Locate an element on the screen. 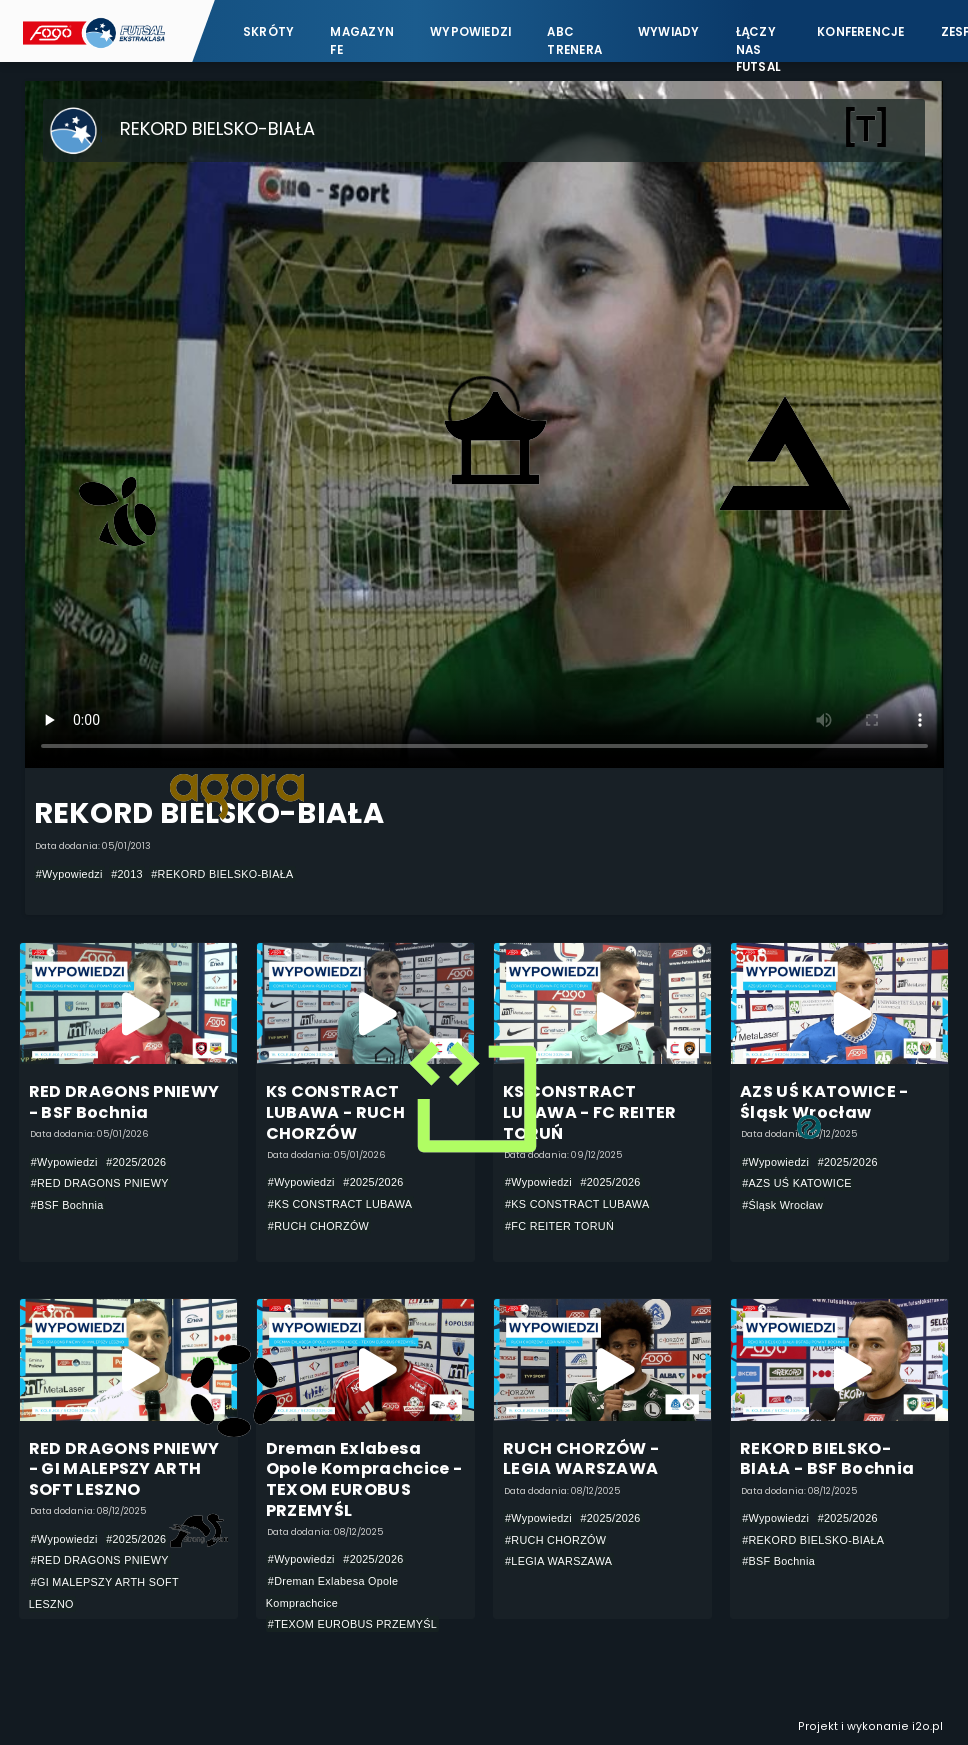 This screenshot has width=968, height=1745. insert a code block into the editor is located at coordinates (477, 1099).